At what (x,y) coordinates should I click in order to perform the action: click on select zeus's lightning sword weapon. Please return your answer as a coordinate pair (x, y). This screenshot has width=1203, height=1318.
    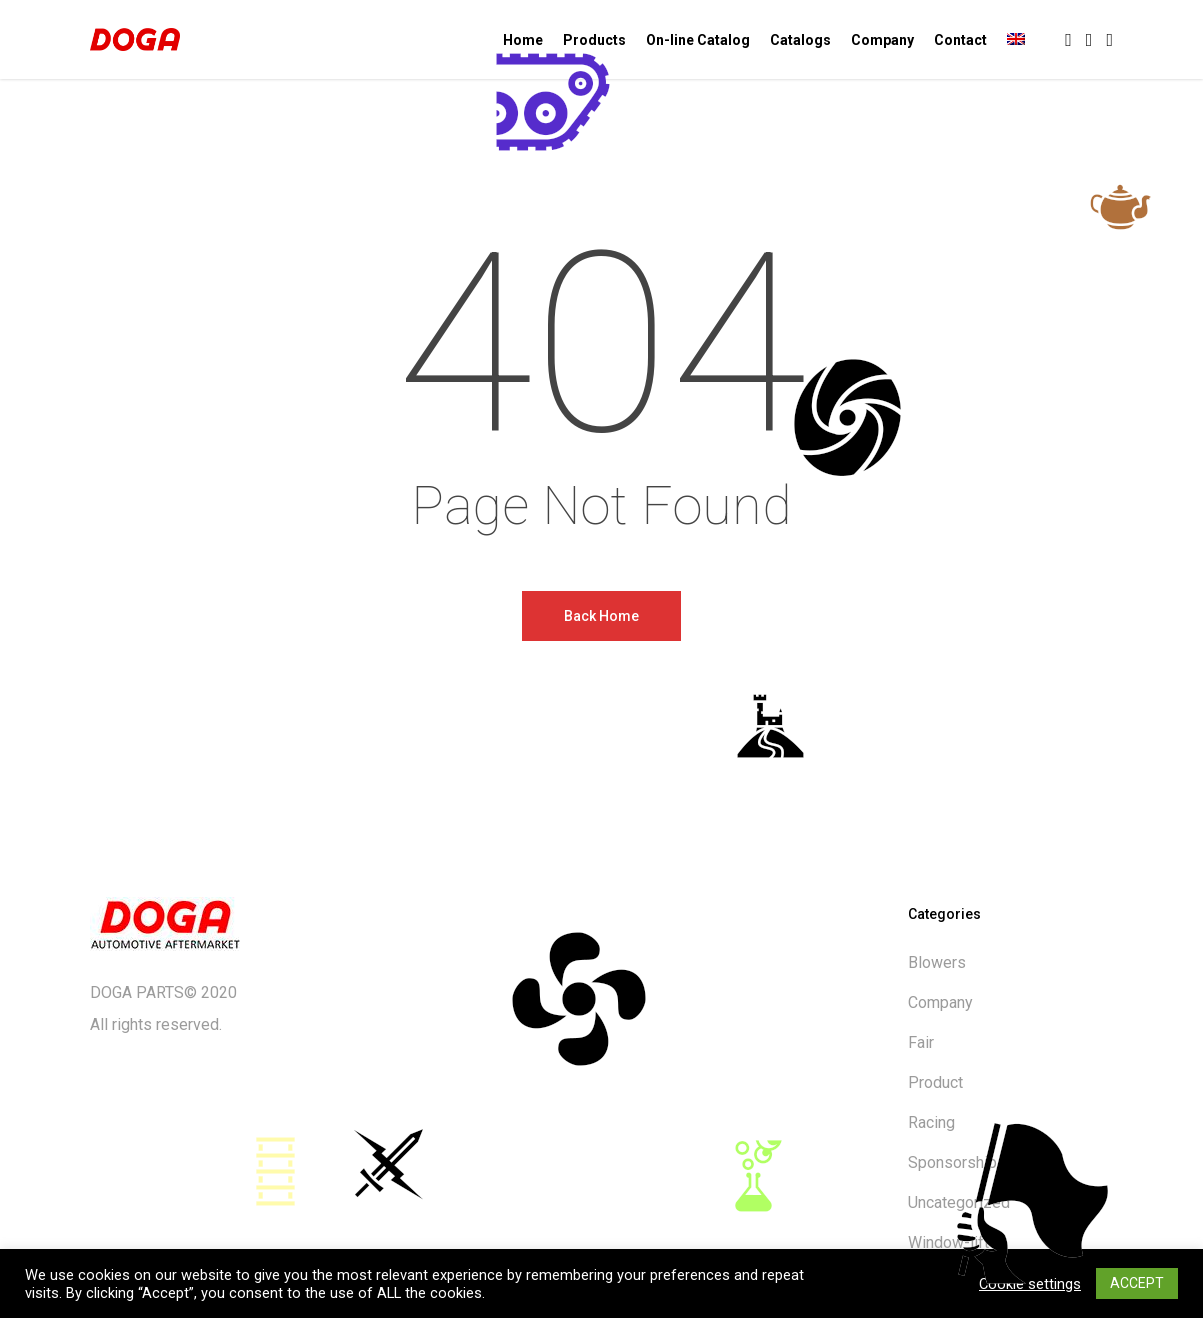
    Looking at the image, I should click on (388, 1164).